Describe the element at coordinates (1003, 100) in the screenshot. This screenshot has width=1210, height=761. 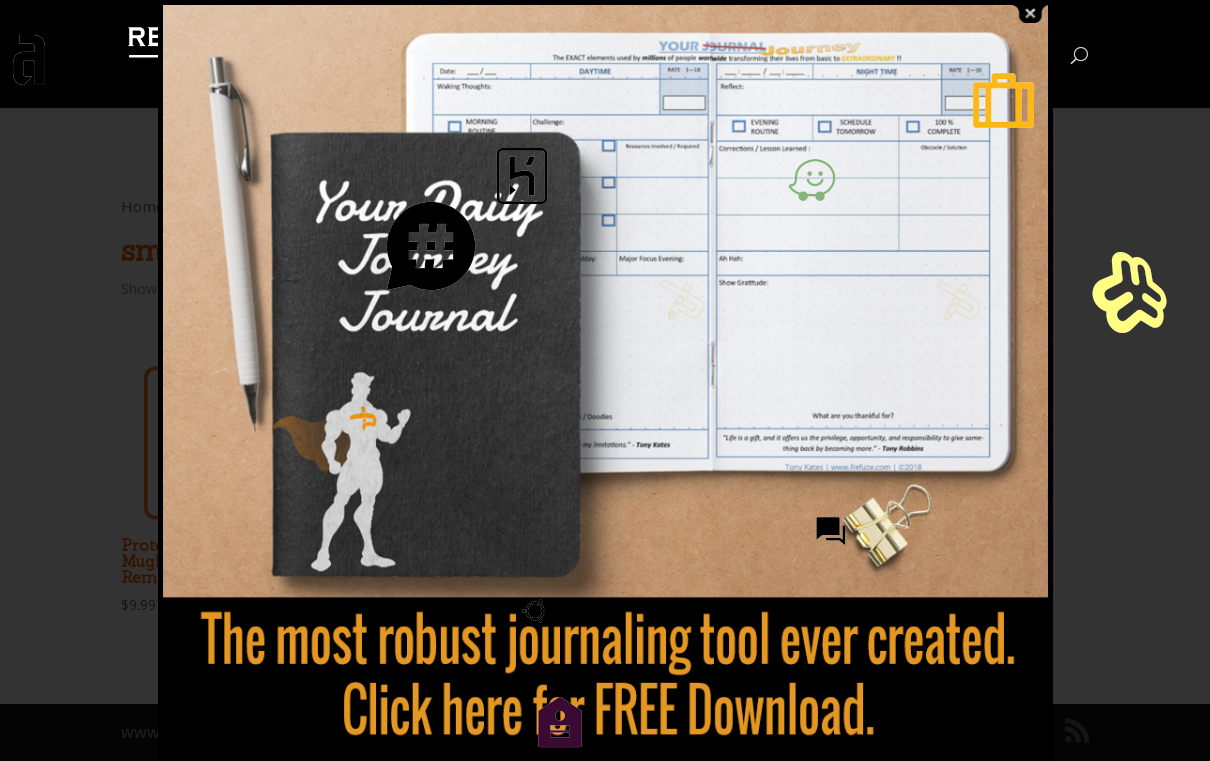
I see `access travel or trip planning features` at that location.